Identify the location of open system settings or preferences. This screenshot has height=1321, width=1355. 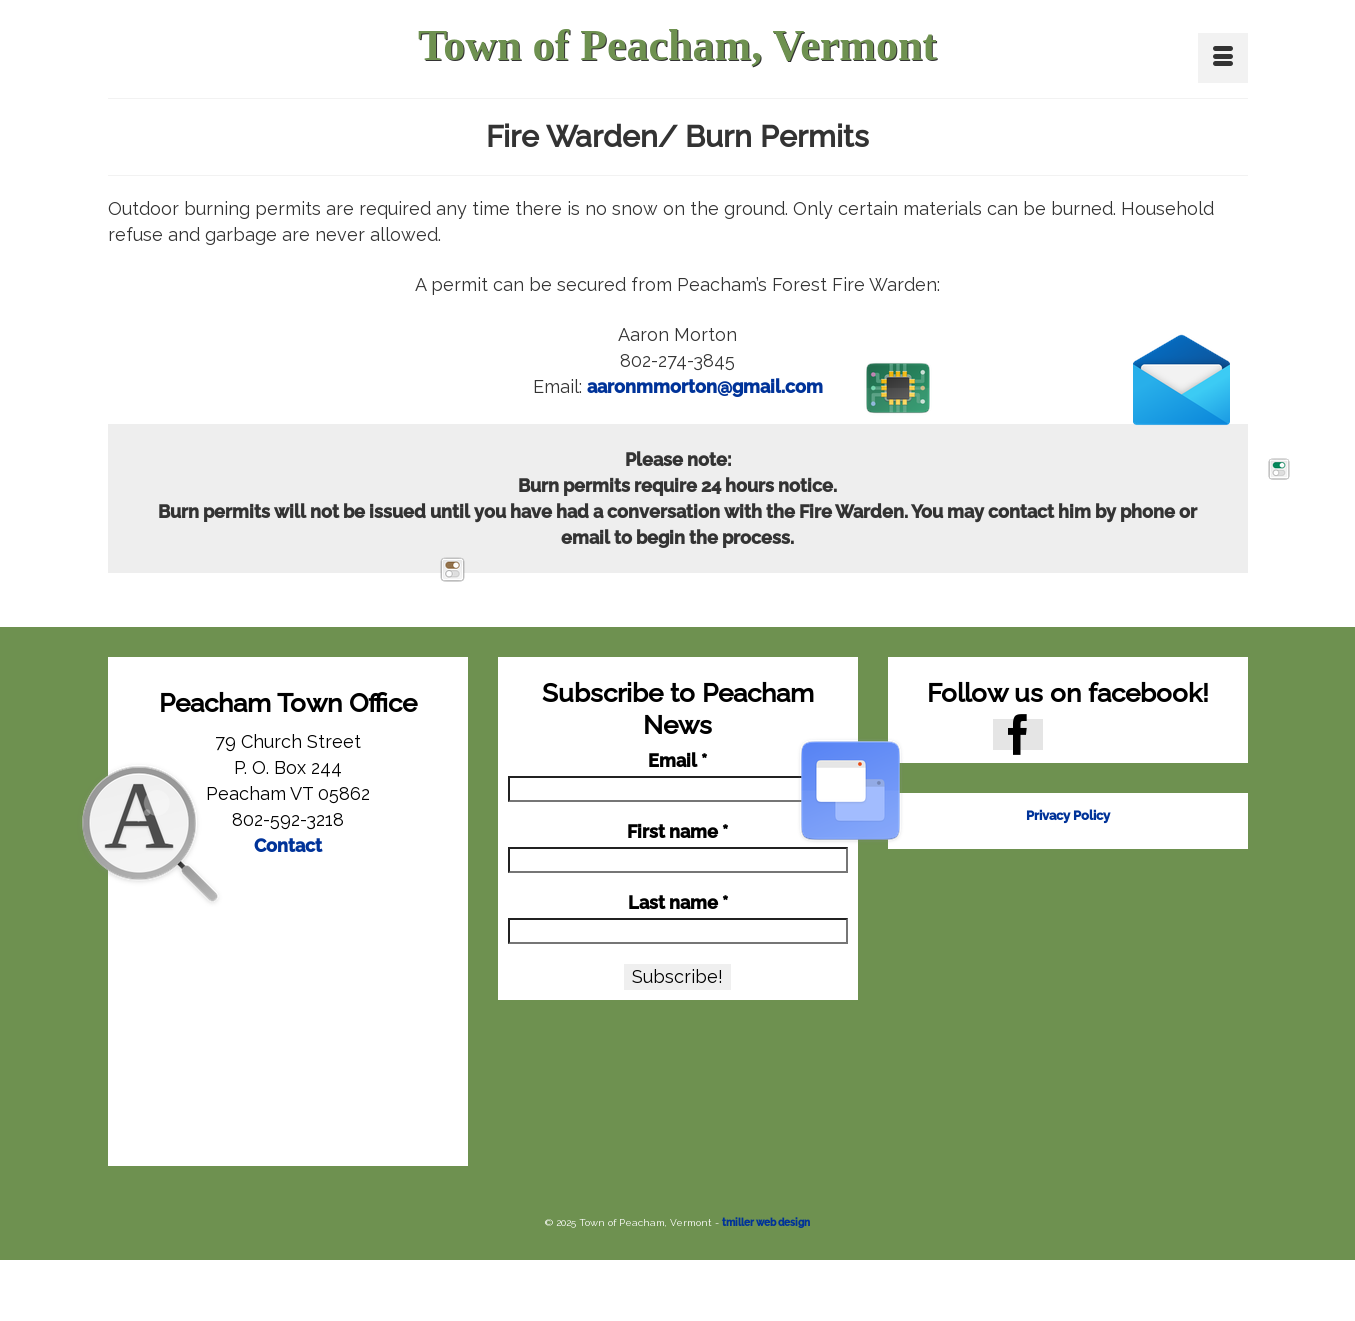
(452, 569).